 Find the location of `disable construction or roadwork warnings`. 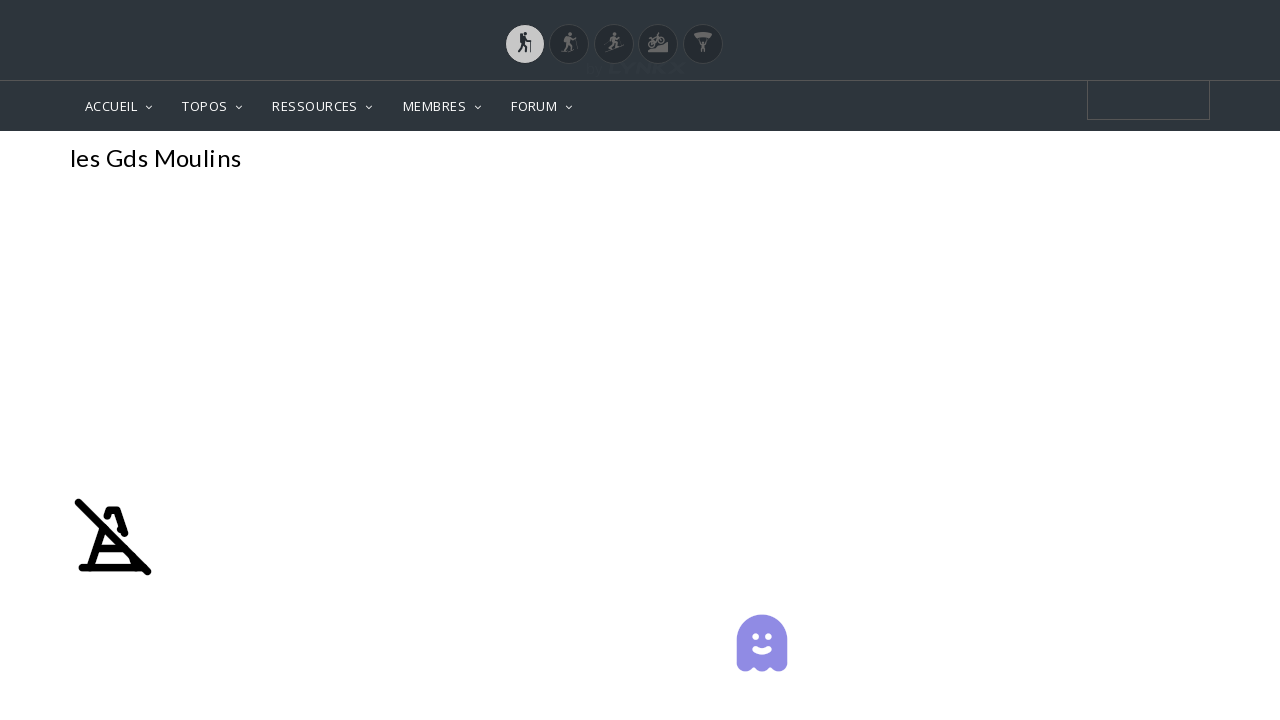

disable construction or roadwork warnings is located at coordinates (113, 537).